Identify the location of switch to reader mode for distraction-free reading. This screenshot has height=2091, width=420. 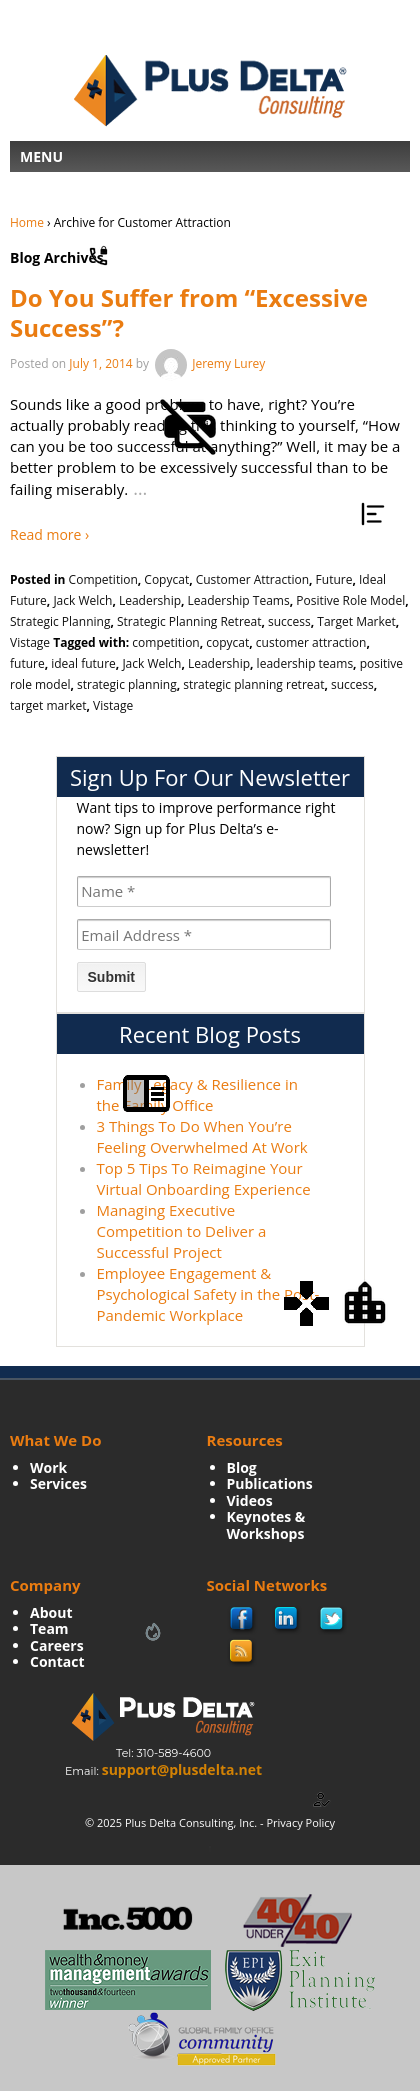
(146, 1092).